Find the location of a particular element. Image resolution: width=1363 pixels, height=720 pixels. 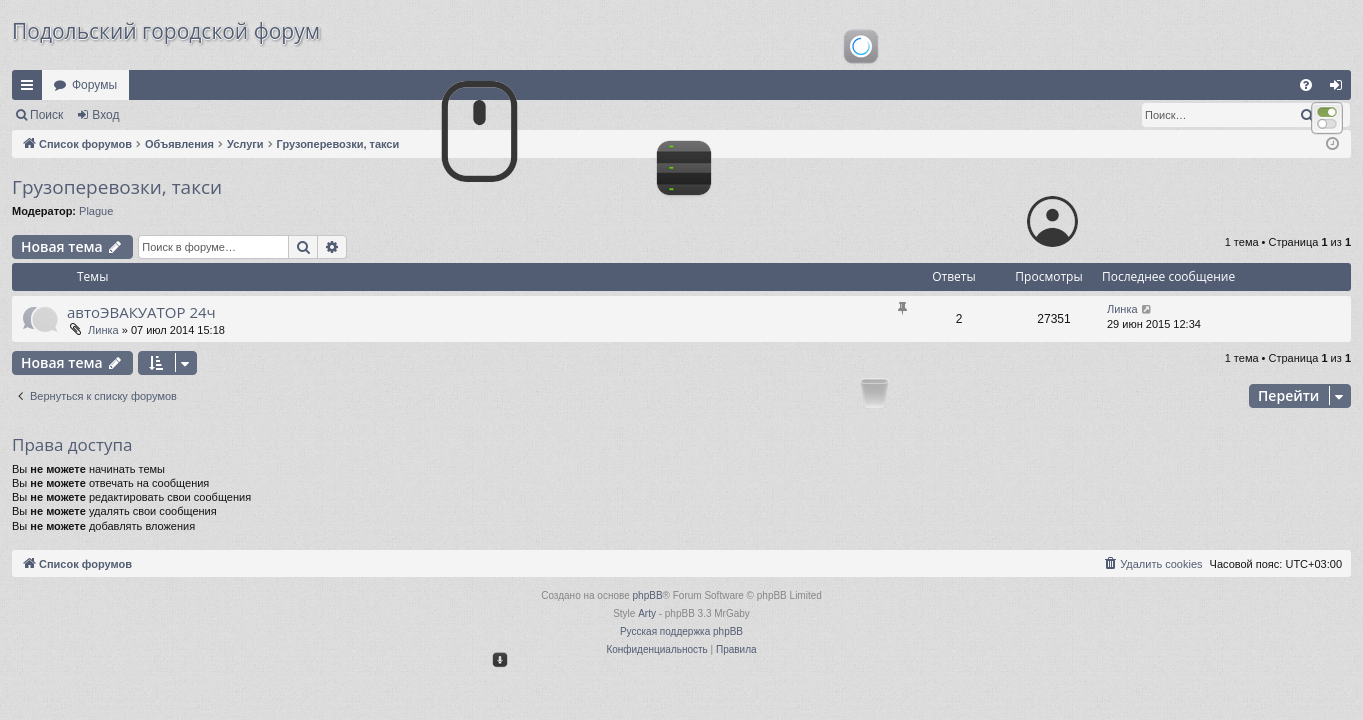

access mouse settings is located at coordinates (479, 131).